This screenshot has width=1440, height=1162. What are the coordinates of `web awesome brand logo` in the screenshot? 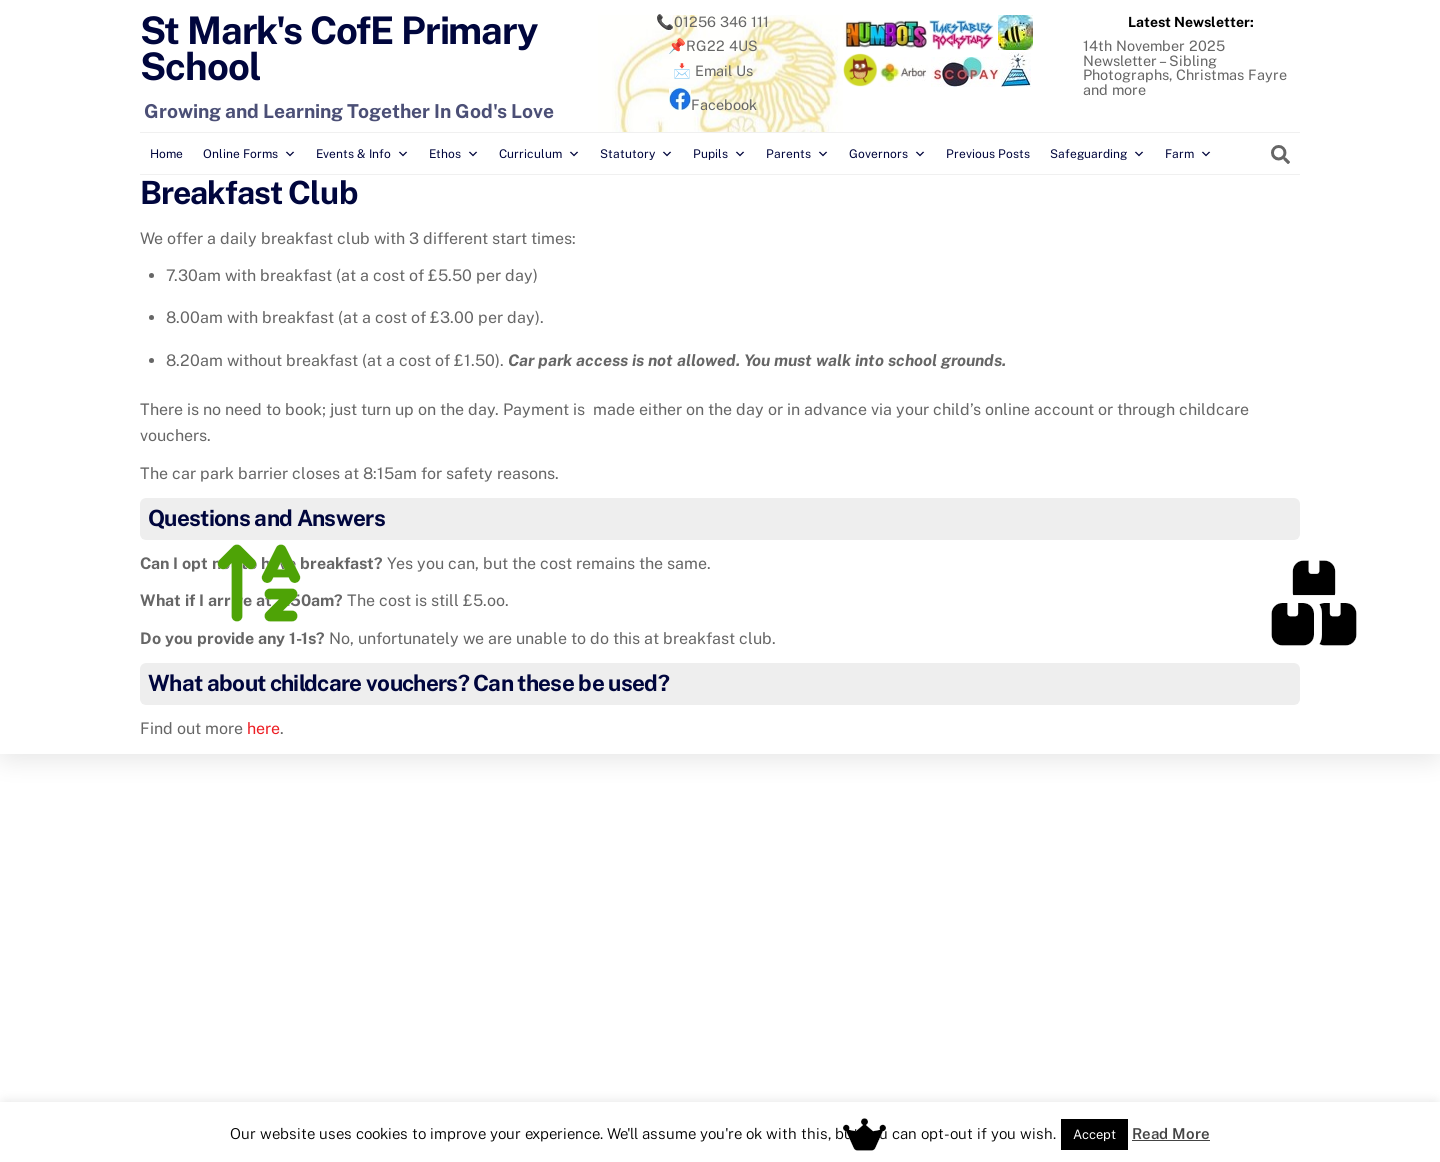 It's located at (864, 1135).